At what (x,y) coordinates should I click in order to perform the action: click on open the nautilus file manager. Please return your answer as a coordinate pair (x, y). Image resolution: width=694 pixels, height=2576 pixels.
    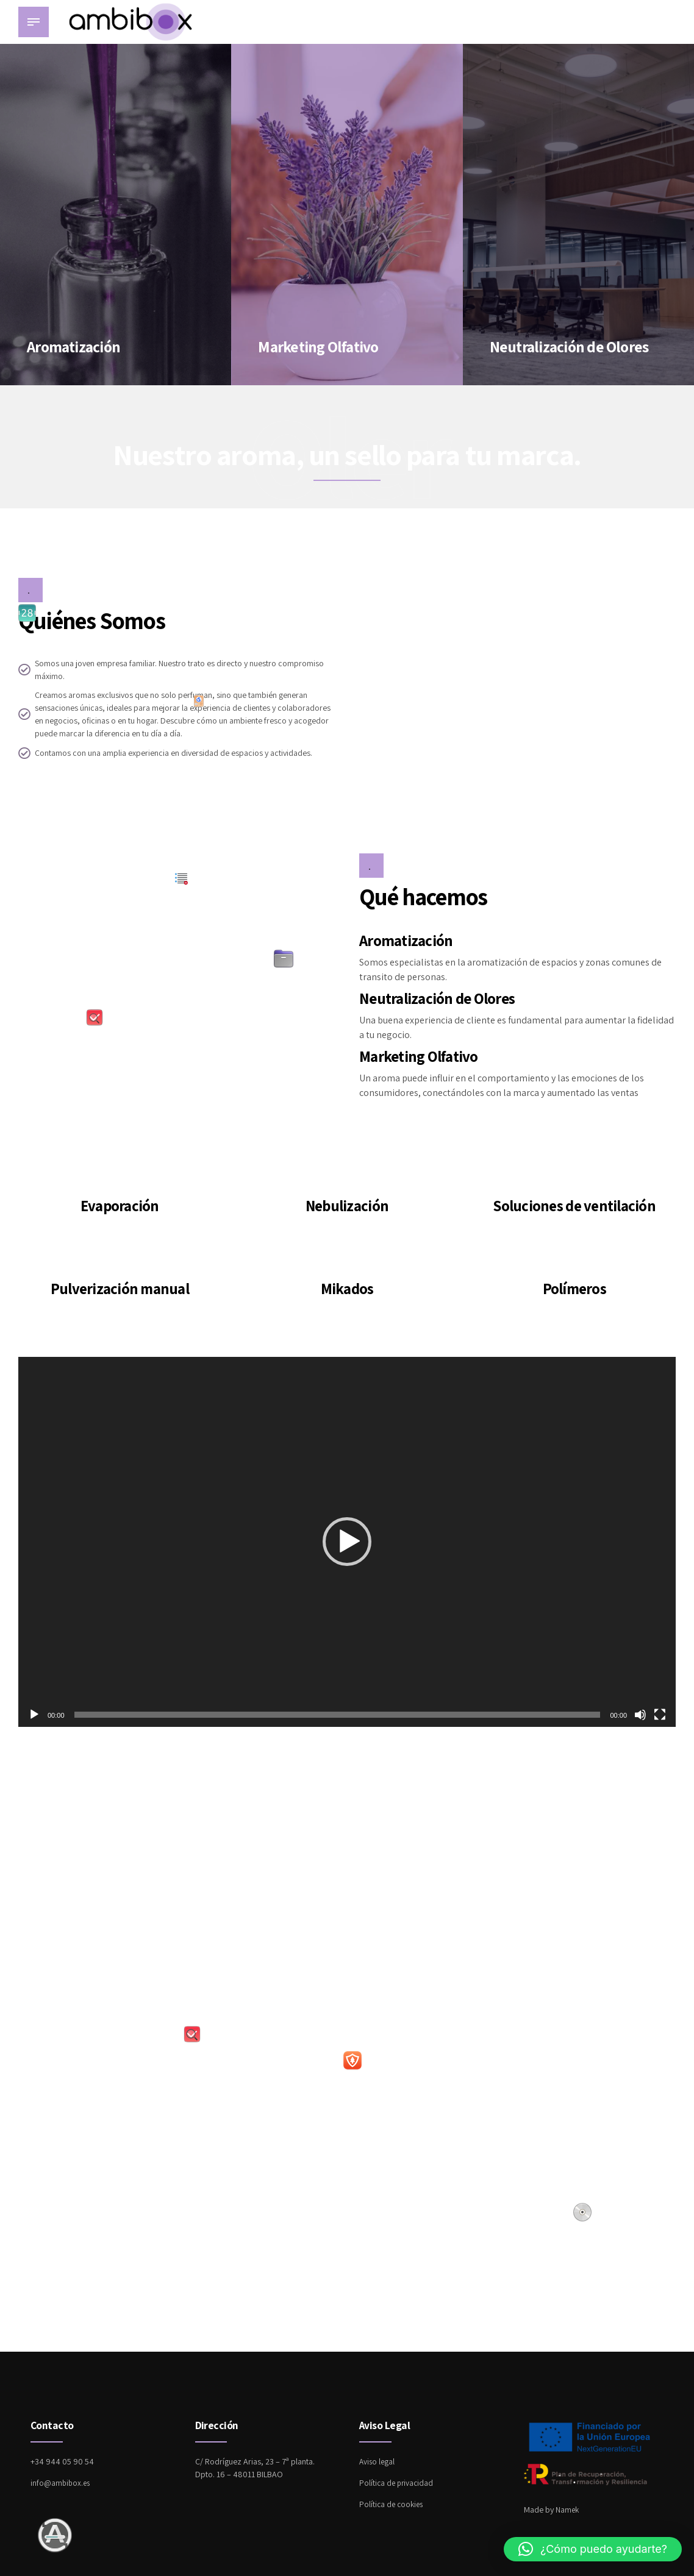
    Looking at the image, I should click on (284, 958).